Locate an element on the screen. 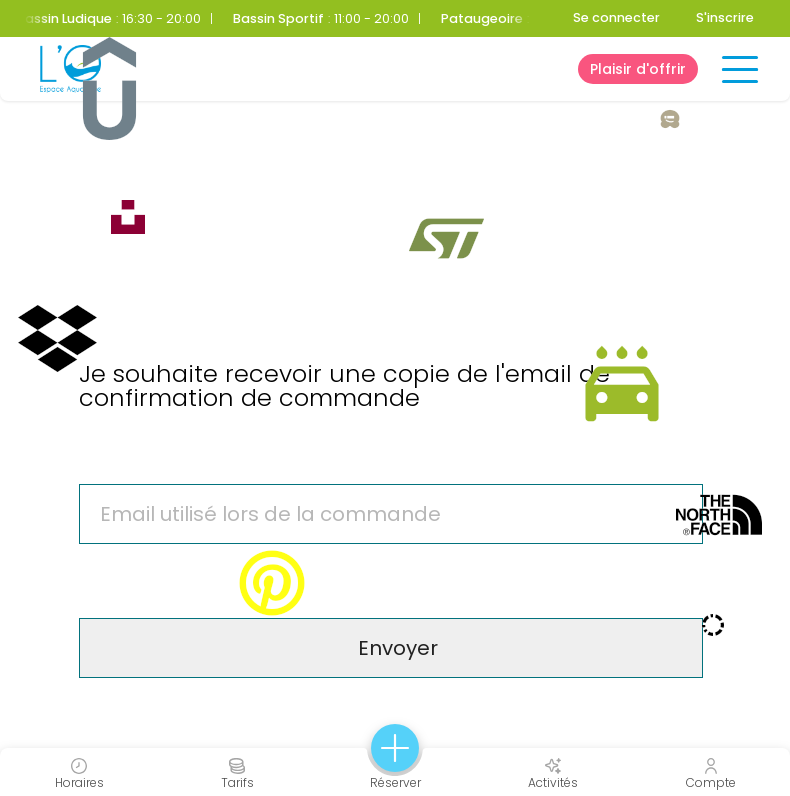 This screenshot has height=796, width=790. open Pinterest app is located at coordinates (272, 583).